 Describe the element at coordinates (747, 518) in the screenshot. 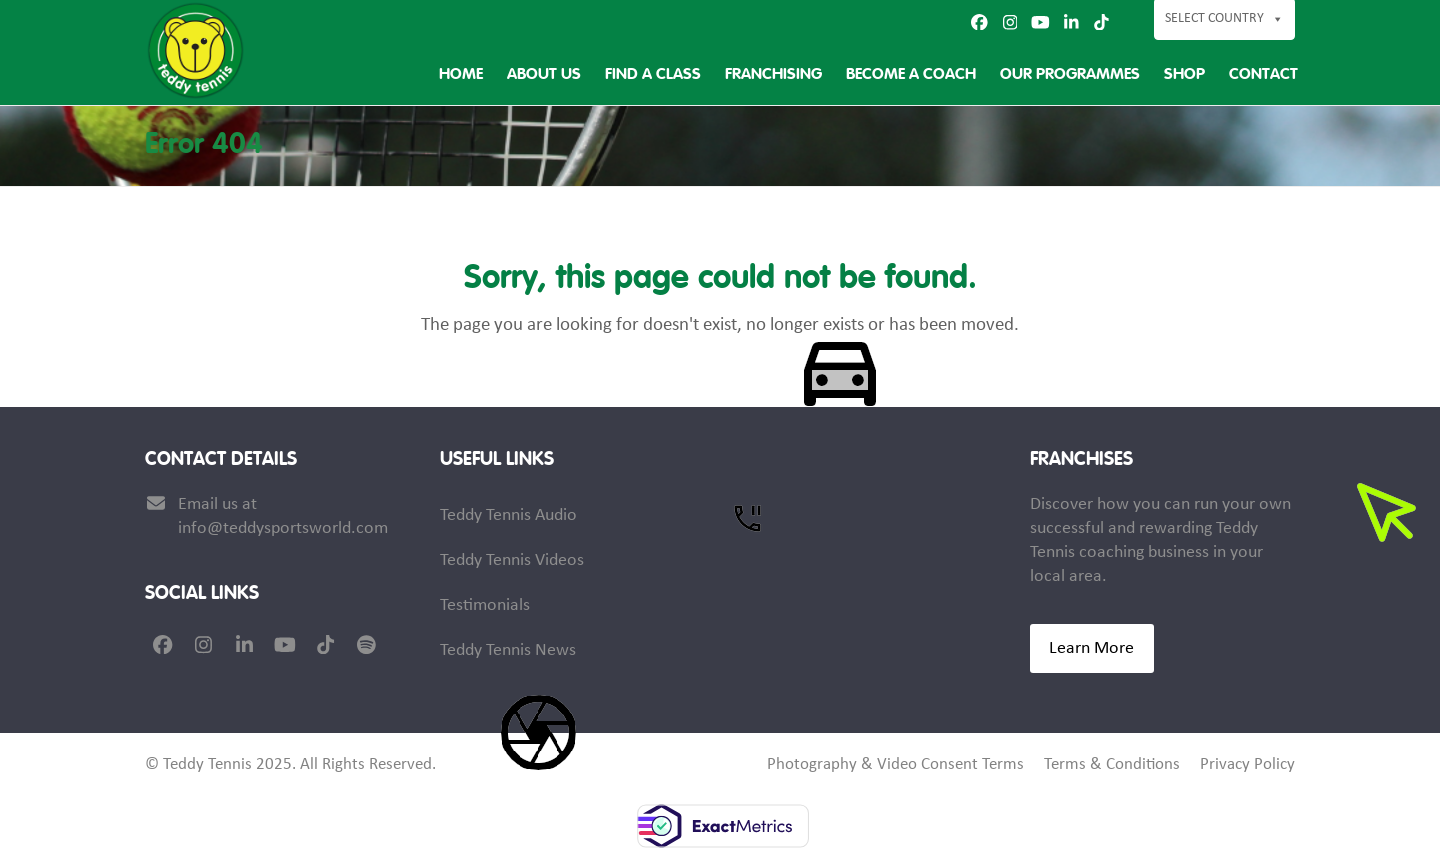

I see `call on hold` at that location.